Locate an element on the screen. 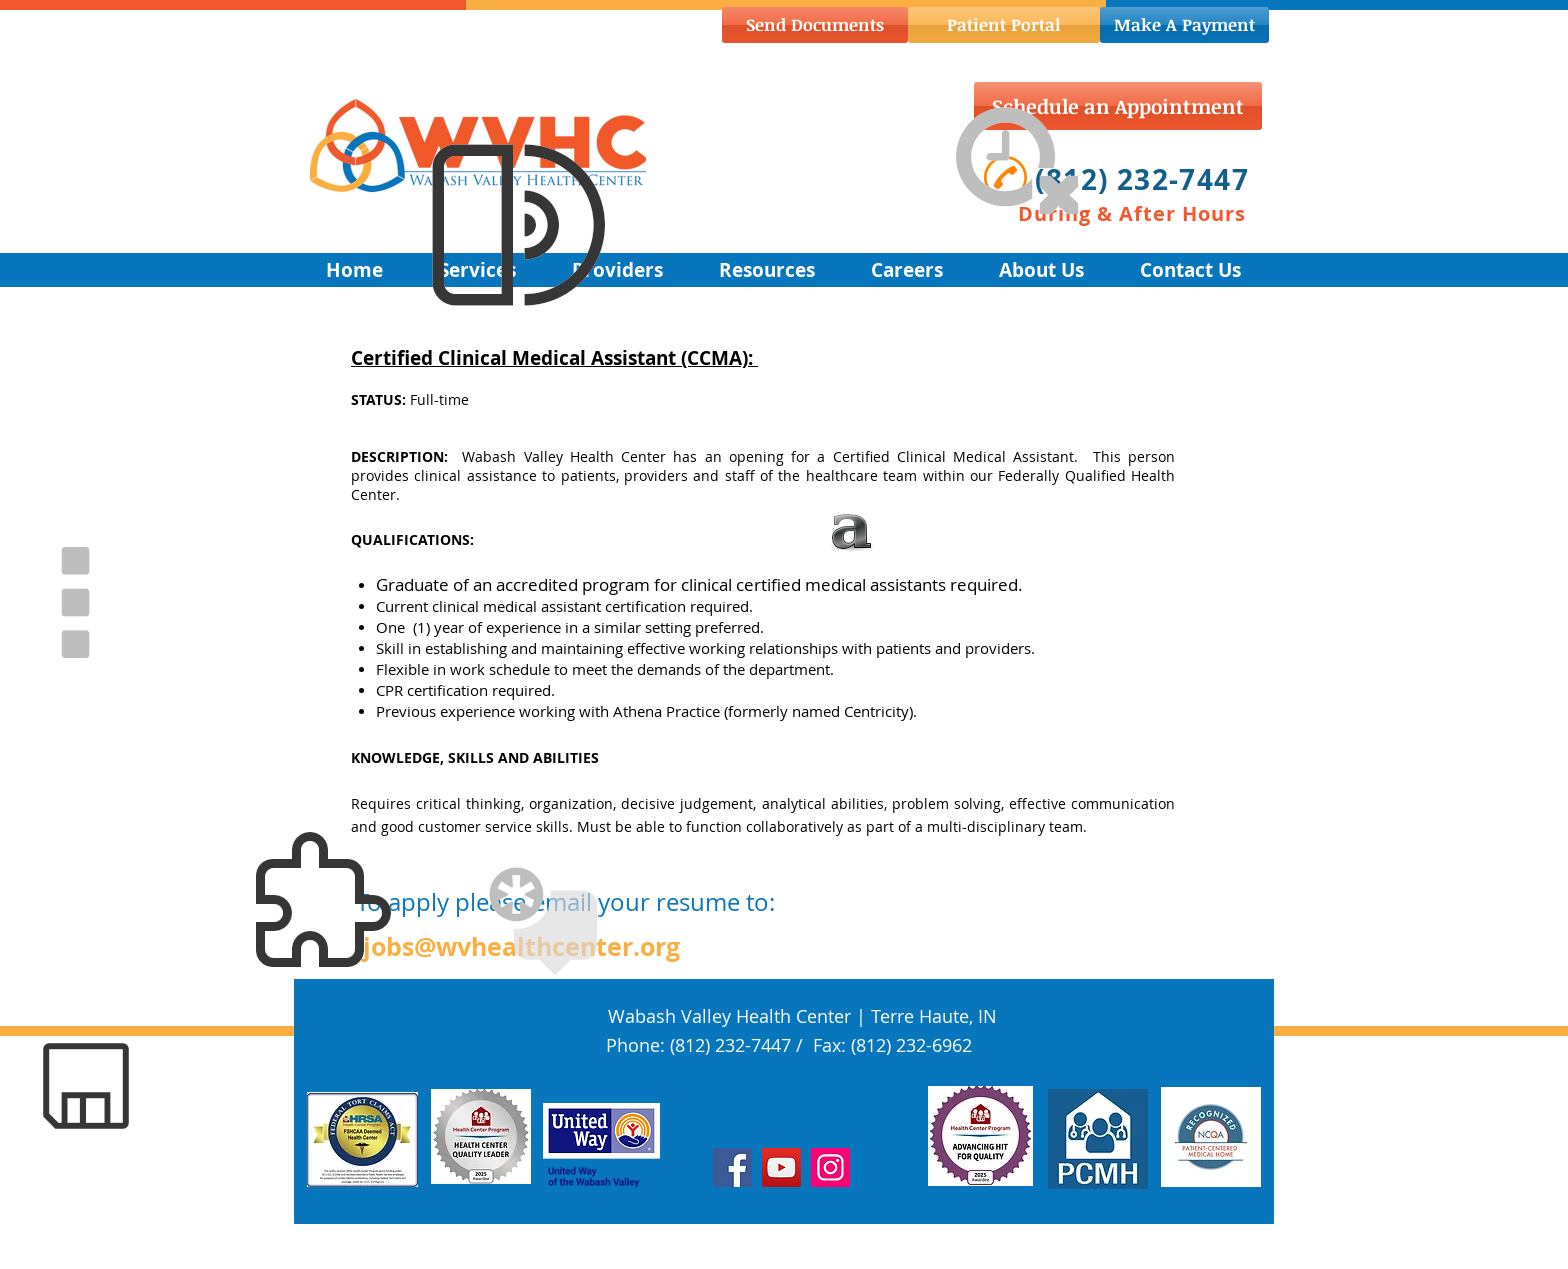  access plugin settings and preferences is located at coordinates (319, 904).